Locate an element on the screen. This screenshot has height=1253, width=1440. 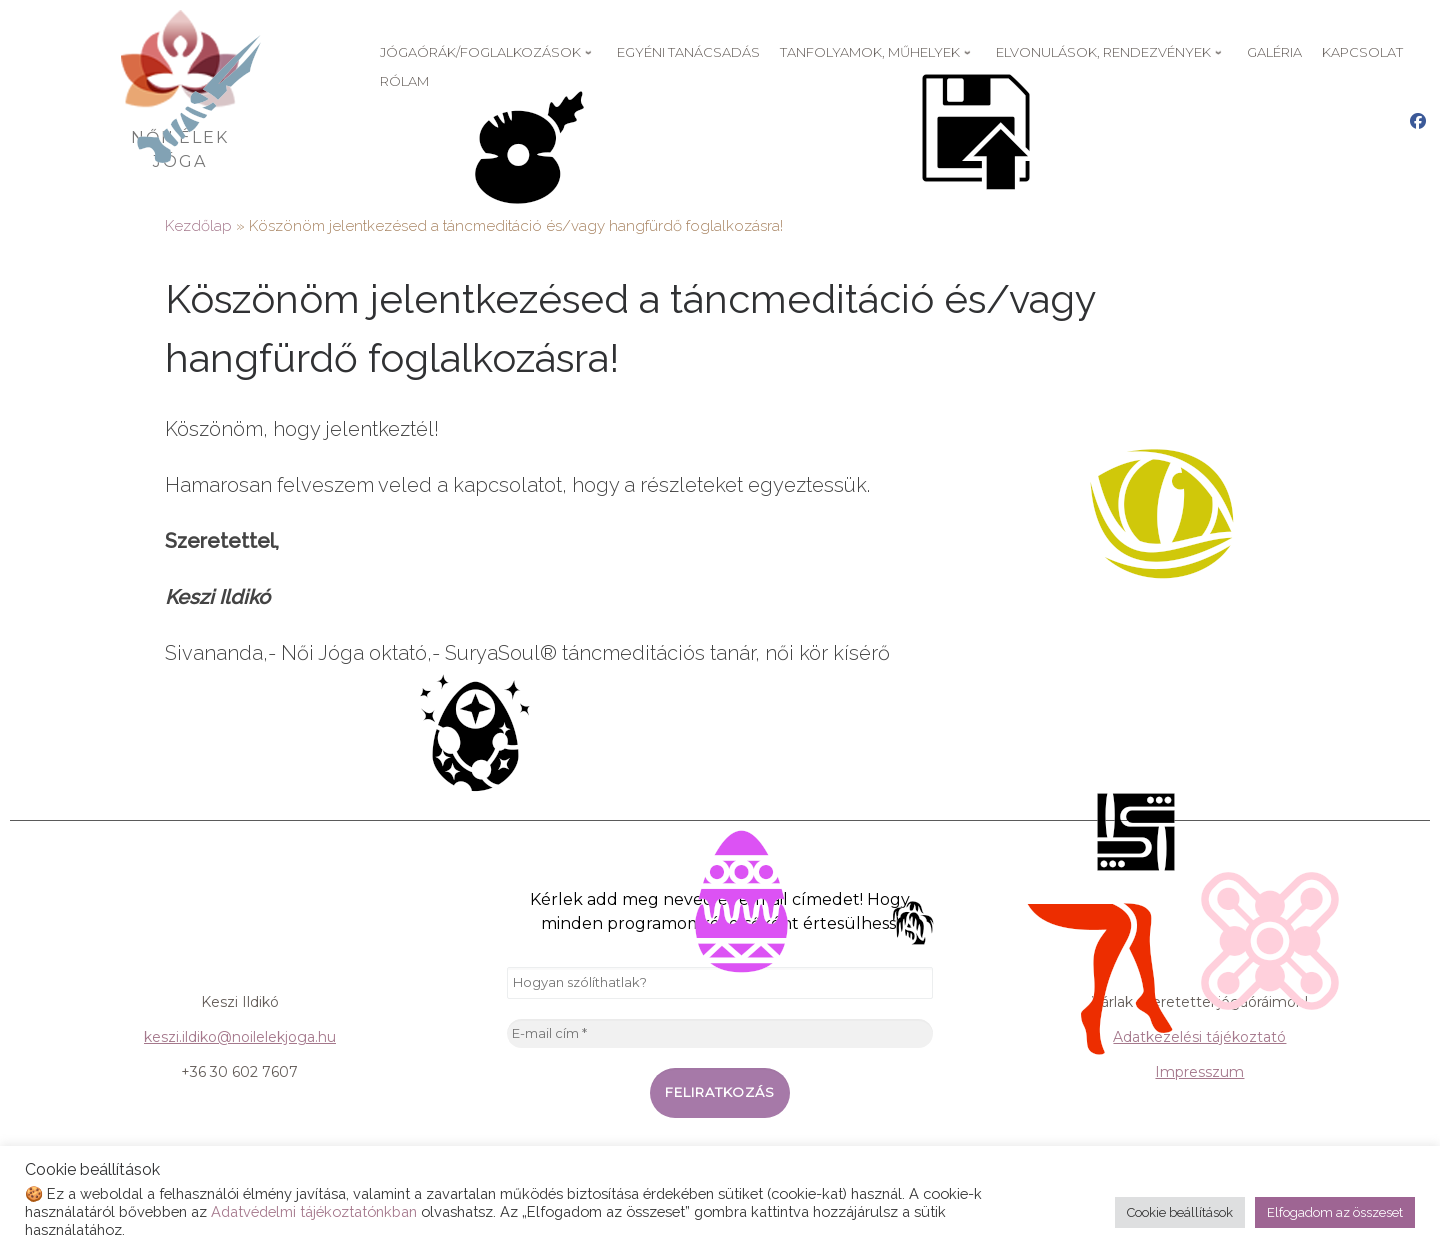
a network or connected nodes icon is located at coordinates (1270, 941).